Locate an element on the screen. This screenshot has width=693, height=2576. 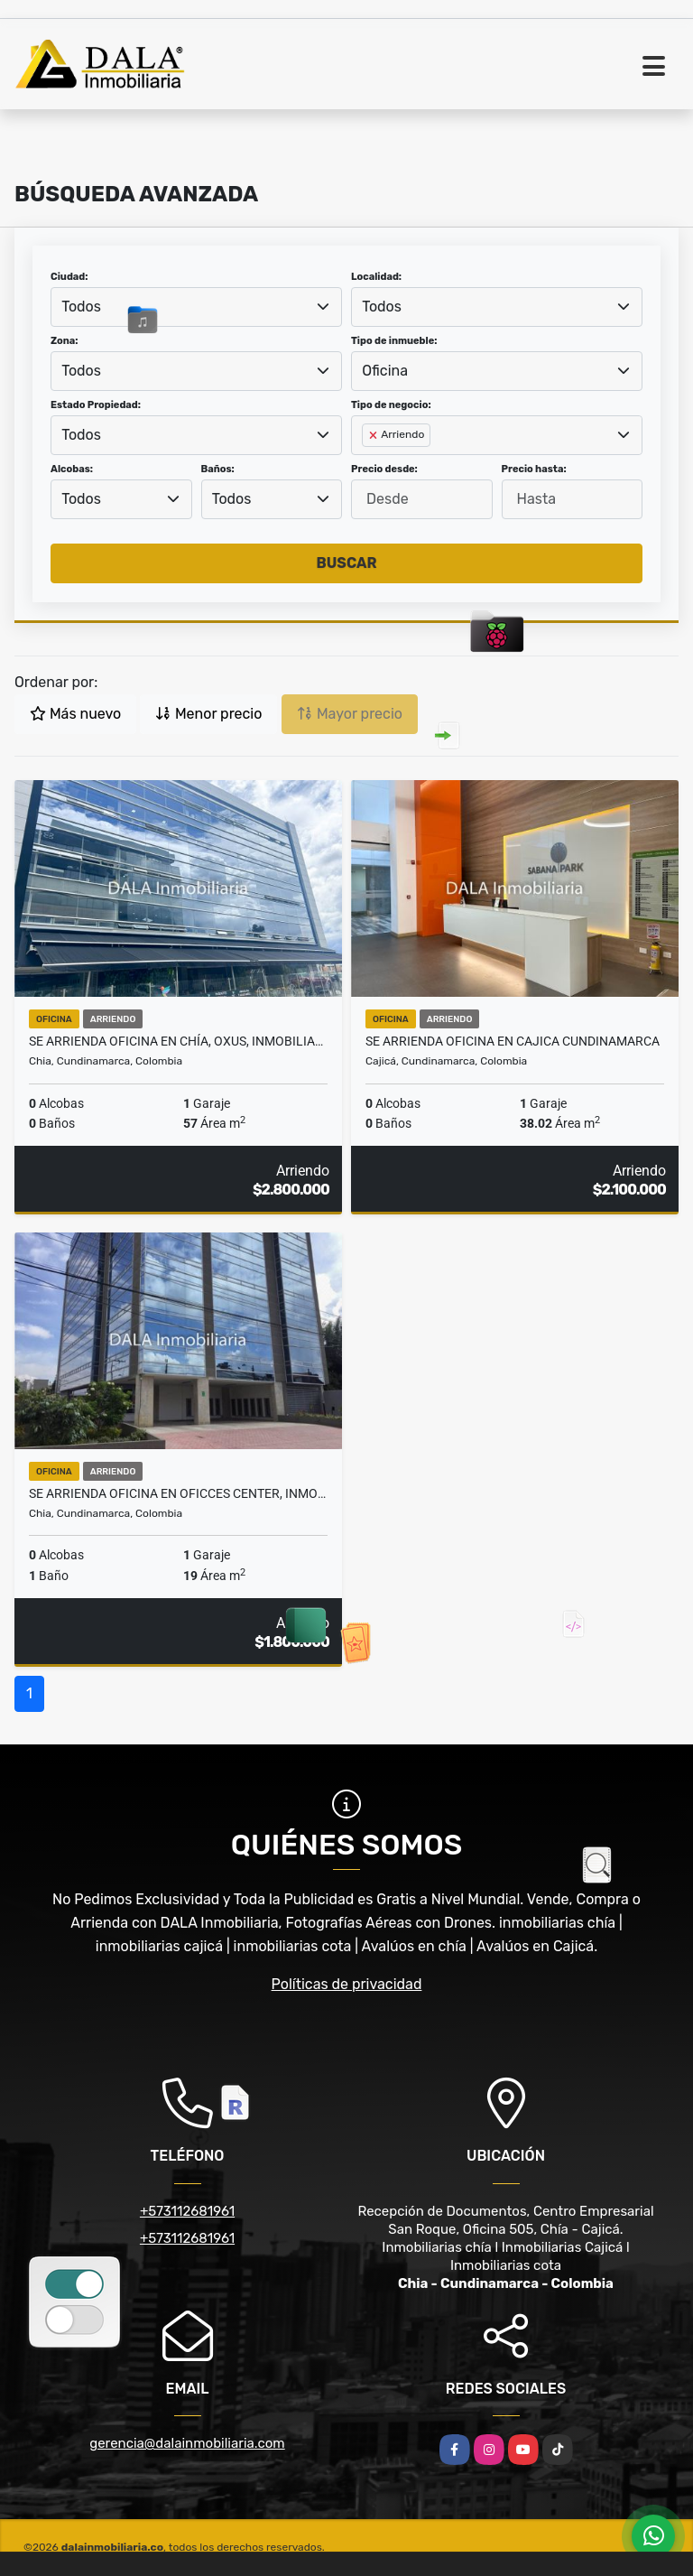
open system log viewer is located at coordinates (596, 1865).